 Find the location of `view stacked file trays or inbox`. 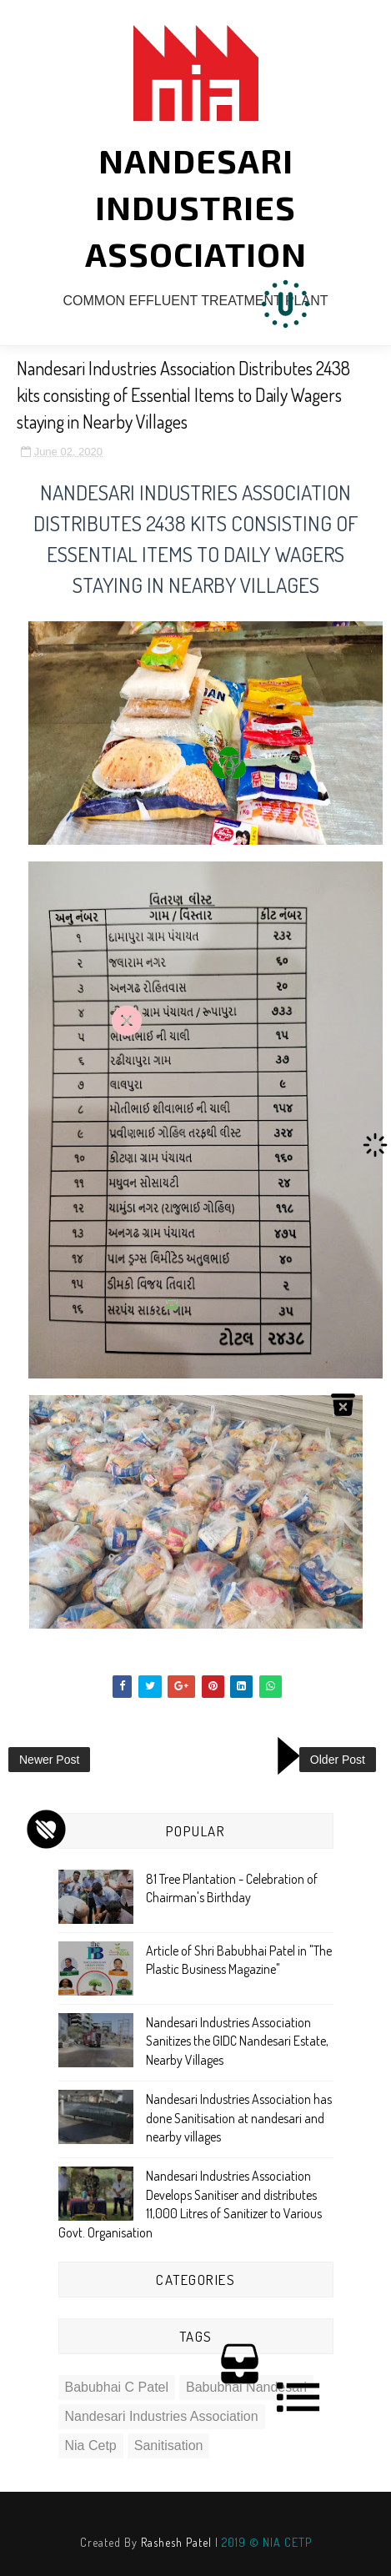

view stacked file trays or inbox is located at coordinates (239, 2363).